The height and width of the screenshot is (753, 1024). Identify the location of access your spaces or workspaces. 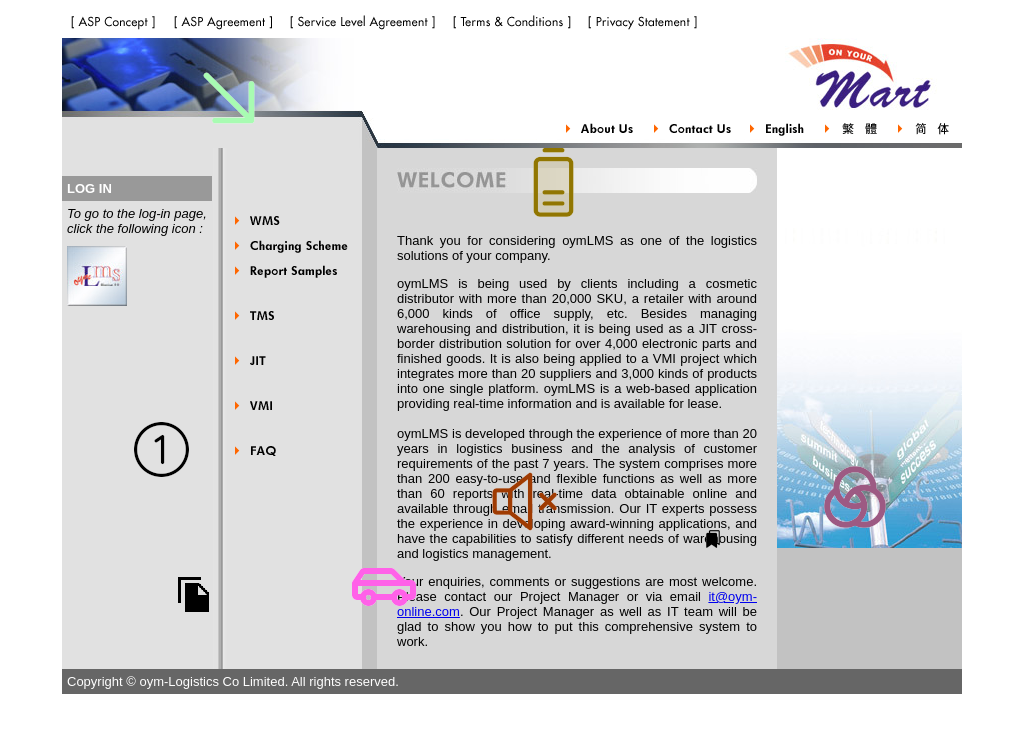
(855, 497).